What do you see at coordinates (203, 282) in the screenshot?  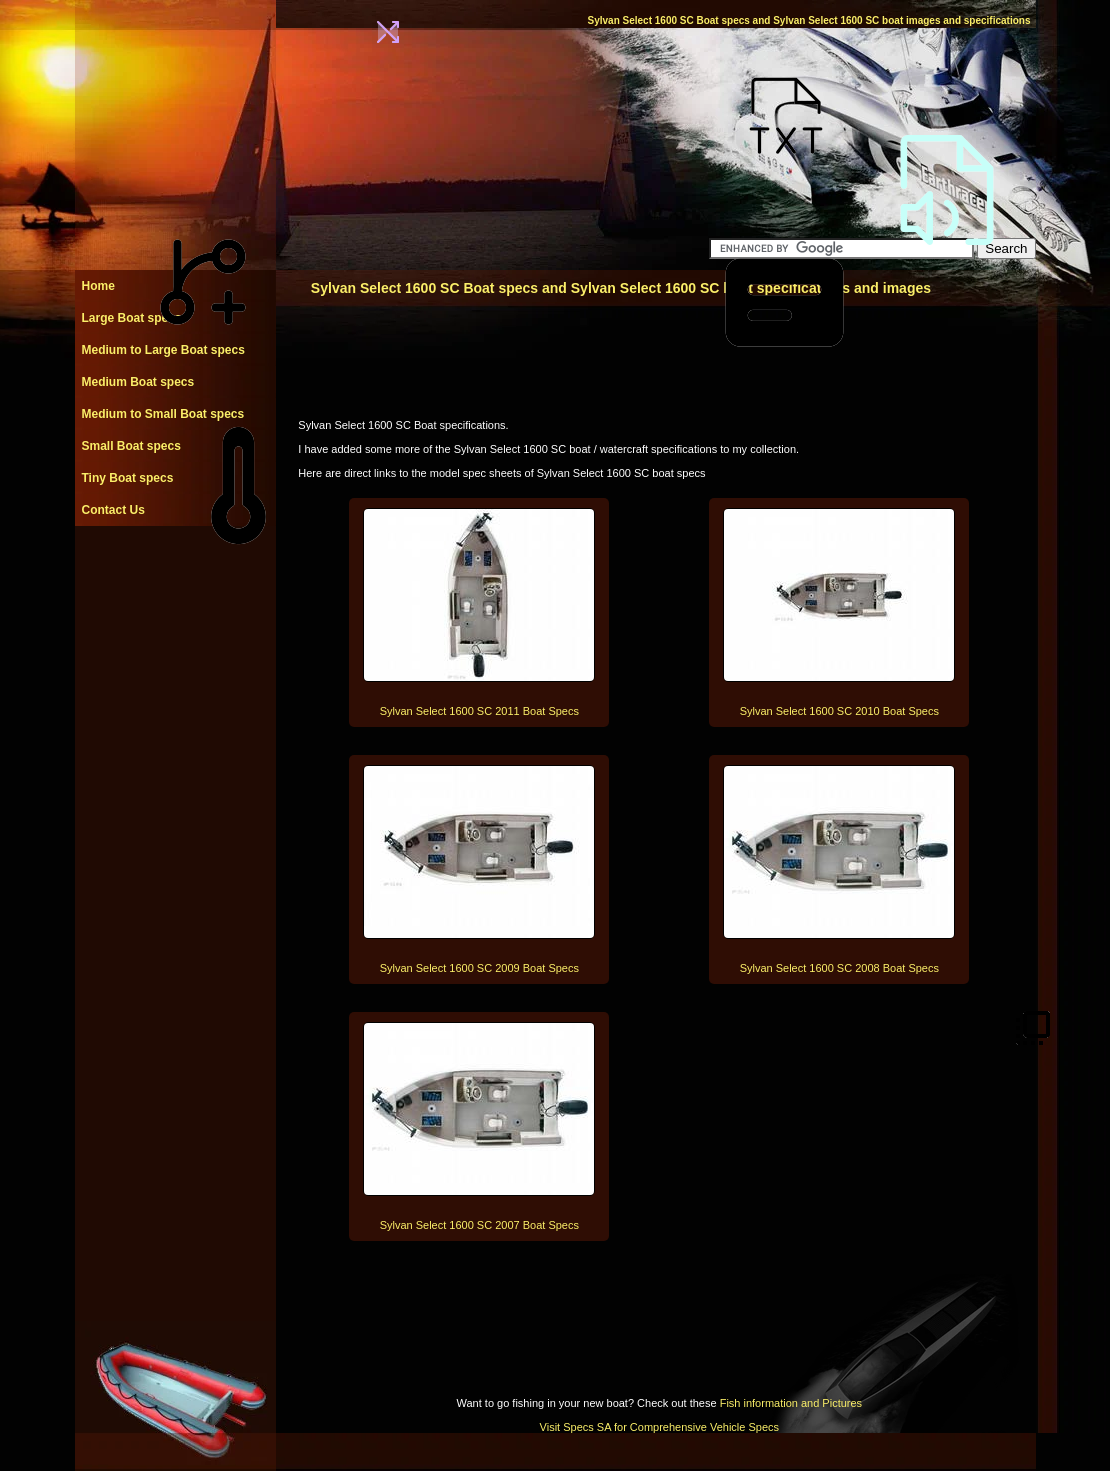 I see `create a new git branch` at bounding box center [203, 282].